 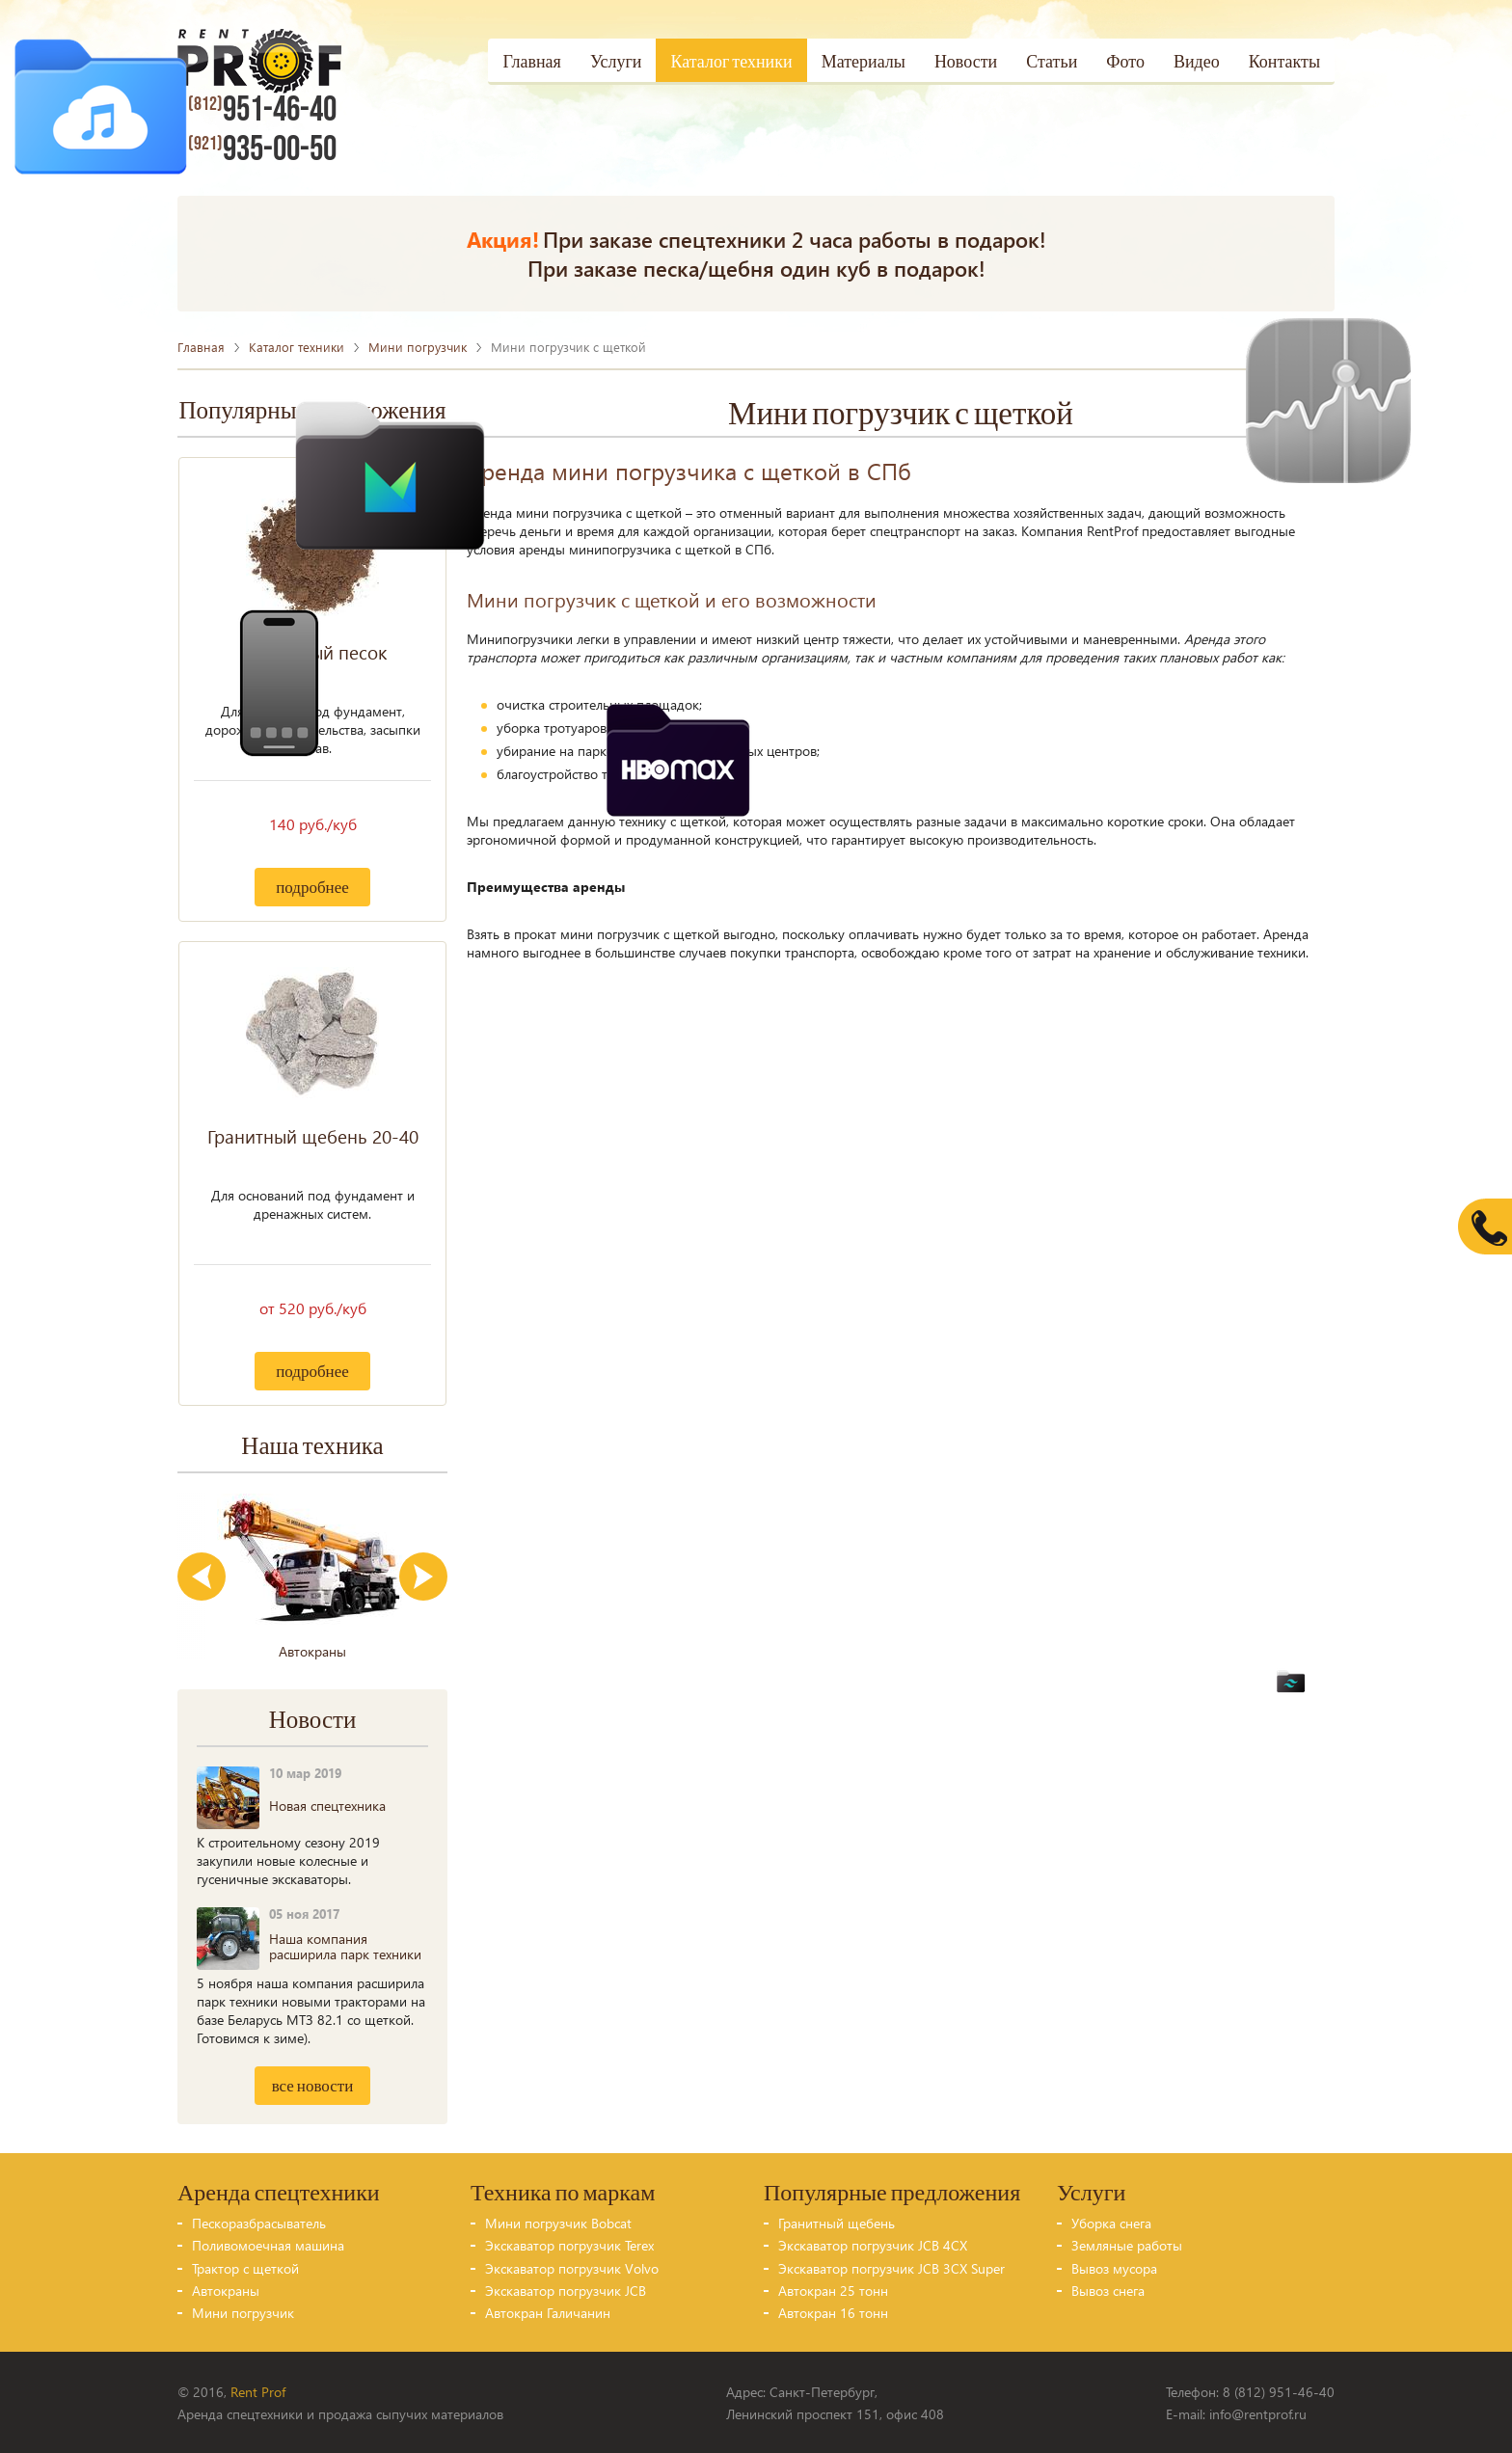 What do you see at coordinates (677, 764) in the screenshot?
I see `open folder containing HBO Max content` at bounding box center [677, 764].